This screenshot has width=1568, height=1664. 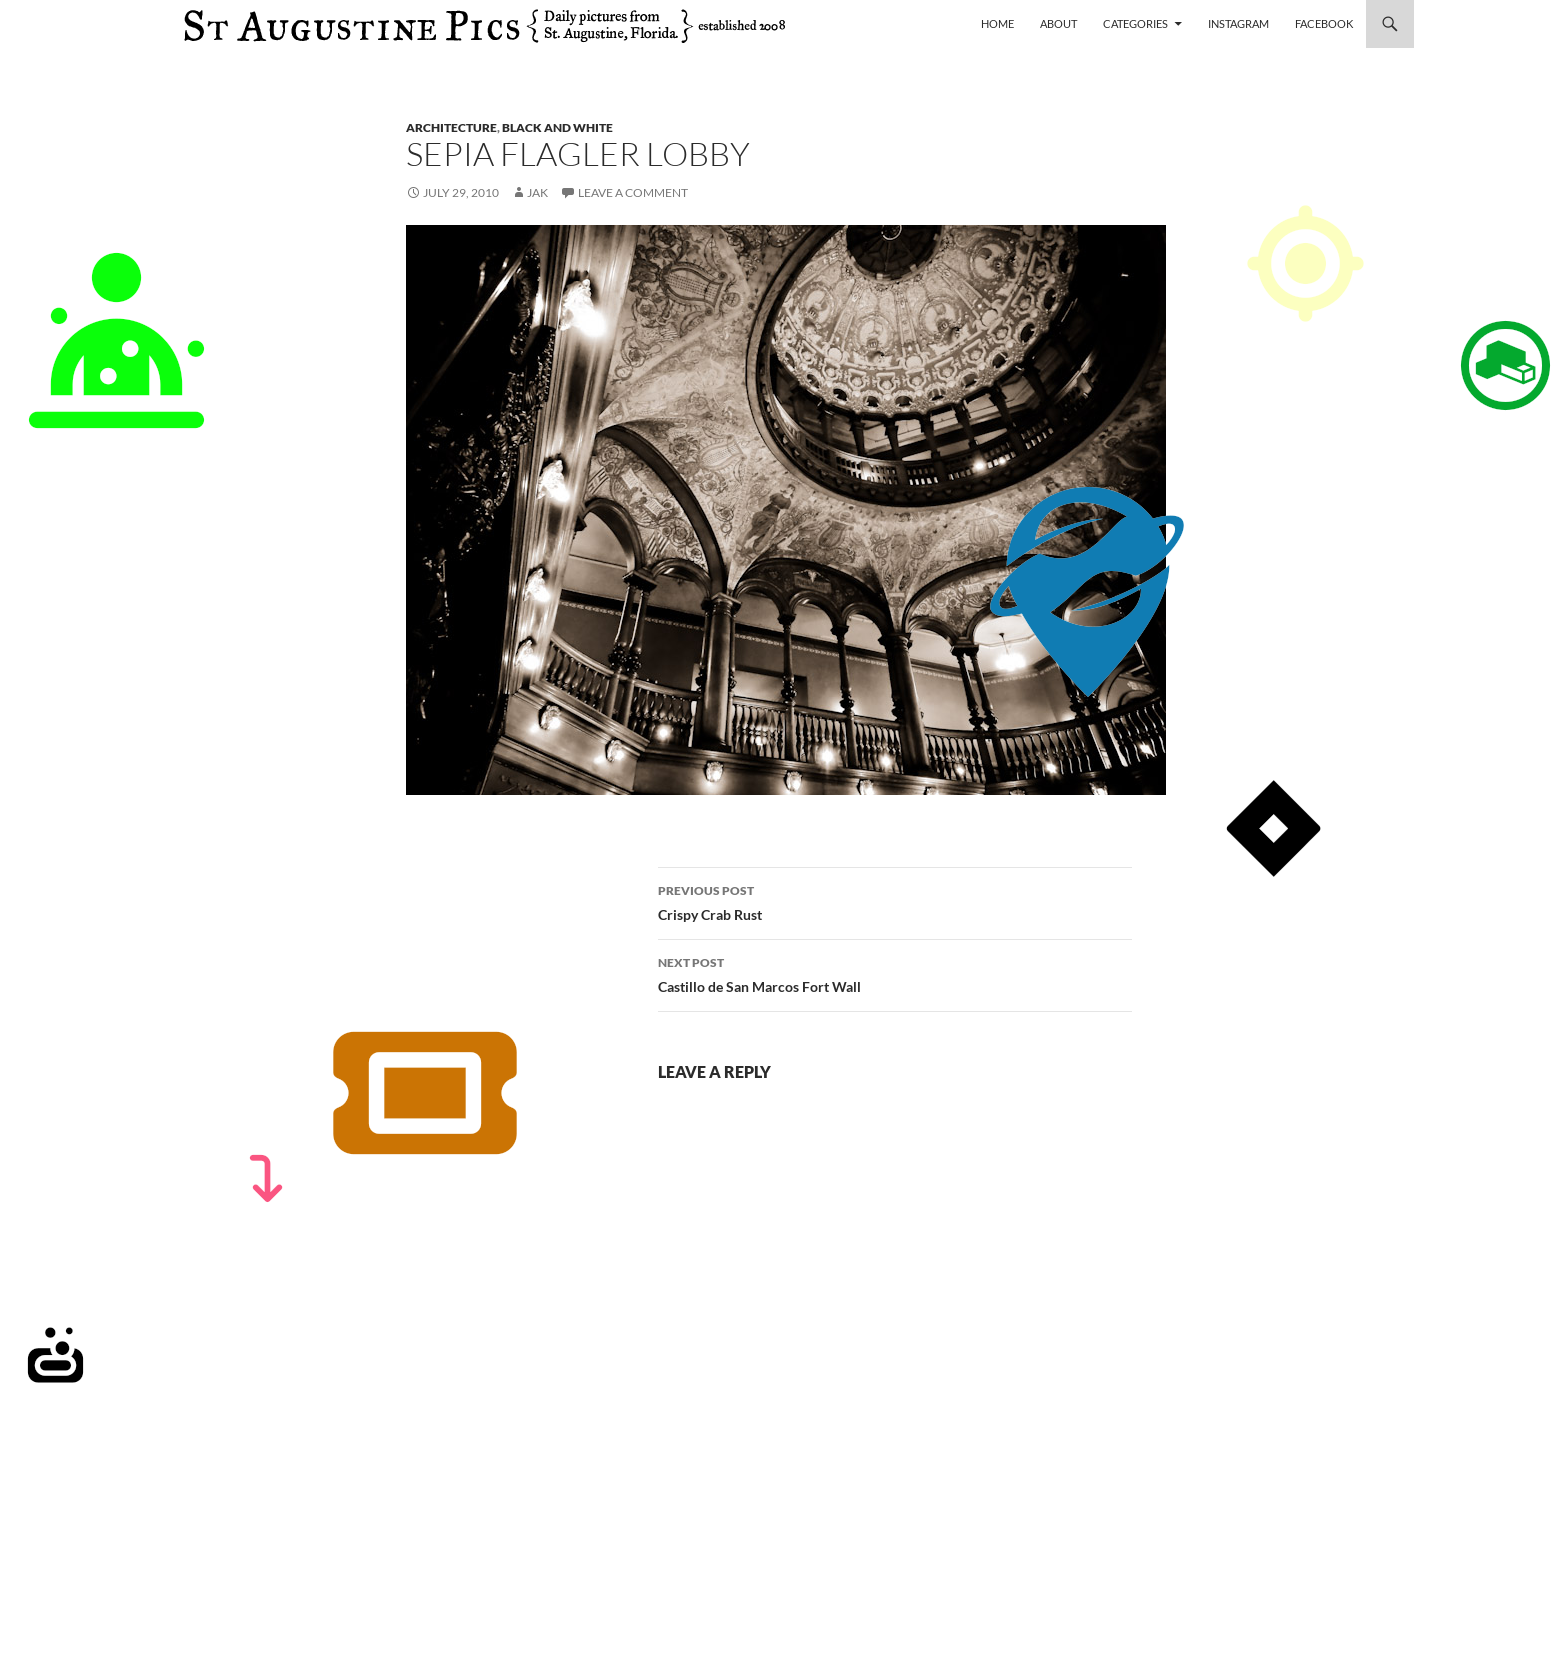 What do you see at coordinates (425, 1093) in the screenshot?
I see `view your tickets or passes` at bounding box center [425, 1093].